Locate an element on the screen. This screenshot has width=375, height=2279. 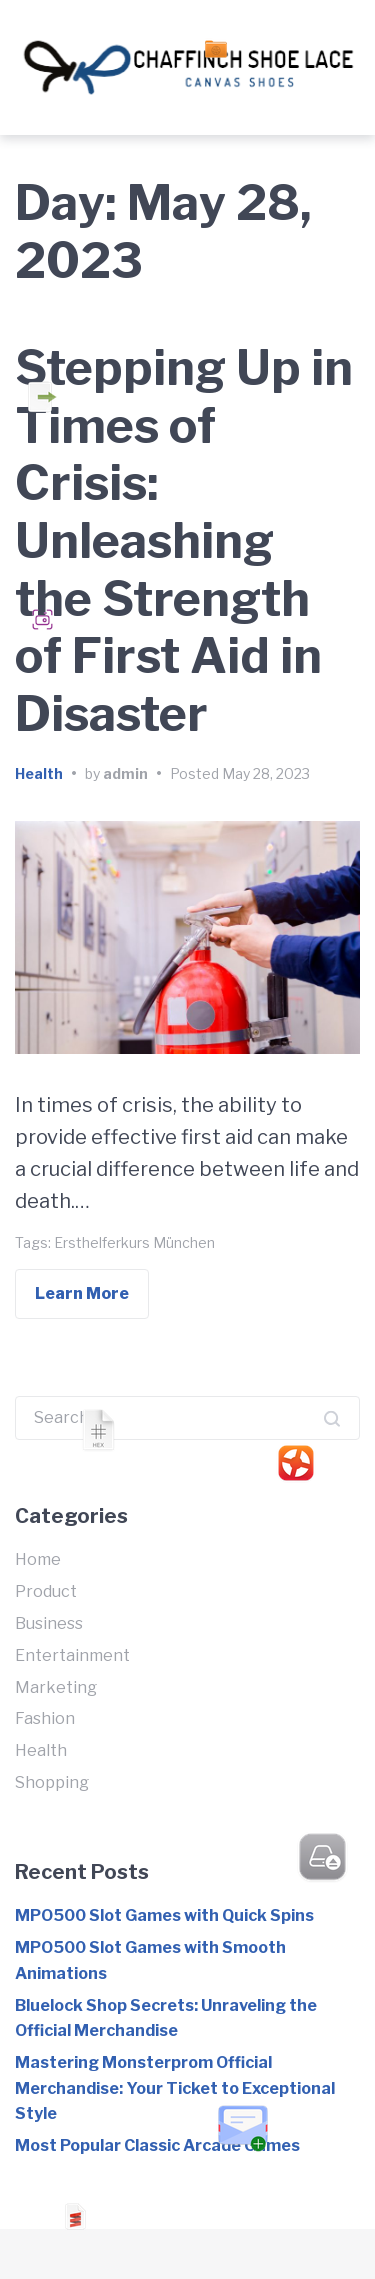
take a screenshot is located at coordinates (42, 619).